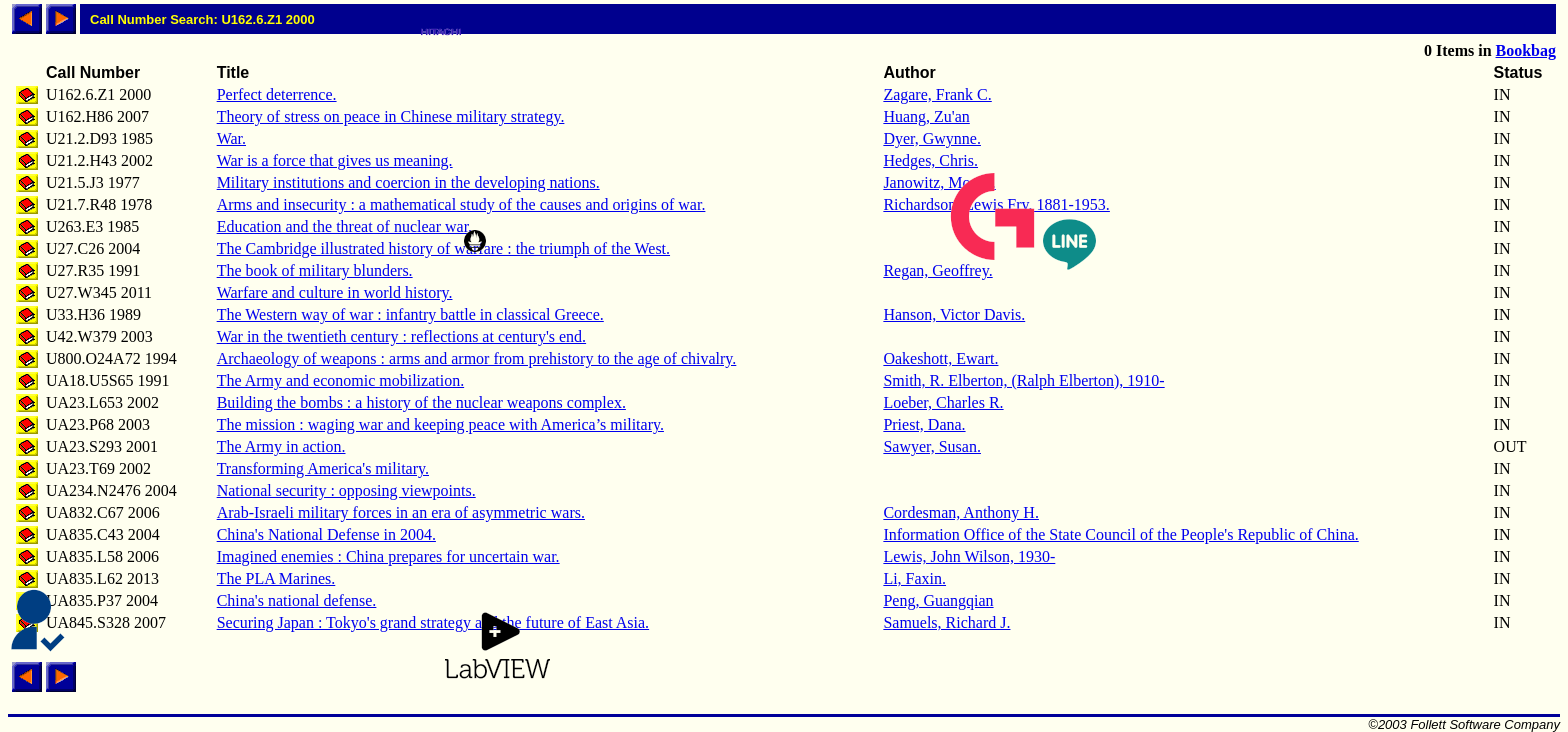  Describe the element at coordinates (992, 216) in the screenshot. I see `logitech g gaming brand logo` at that location.